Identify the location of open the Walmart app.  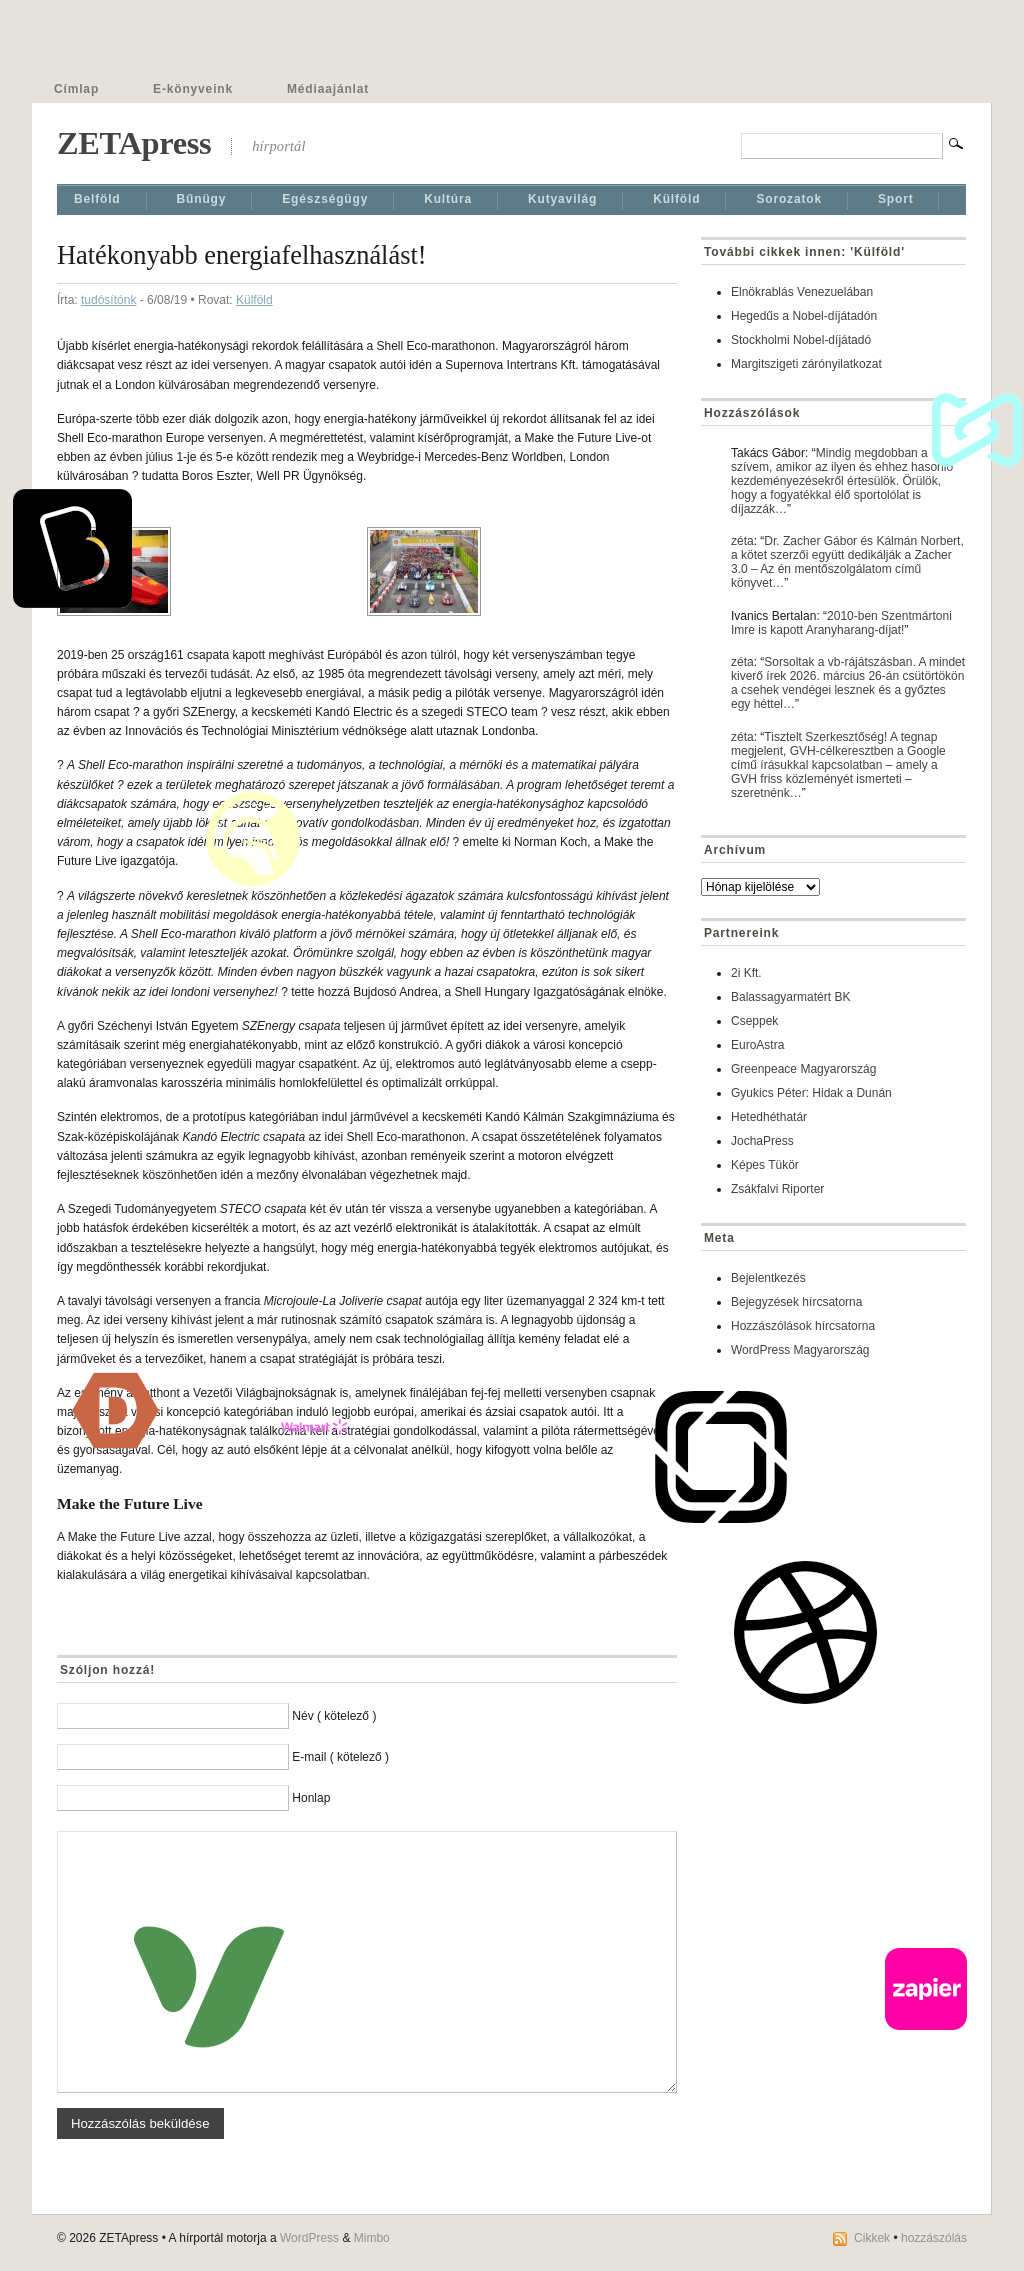
(314, 1427).